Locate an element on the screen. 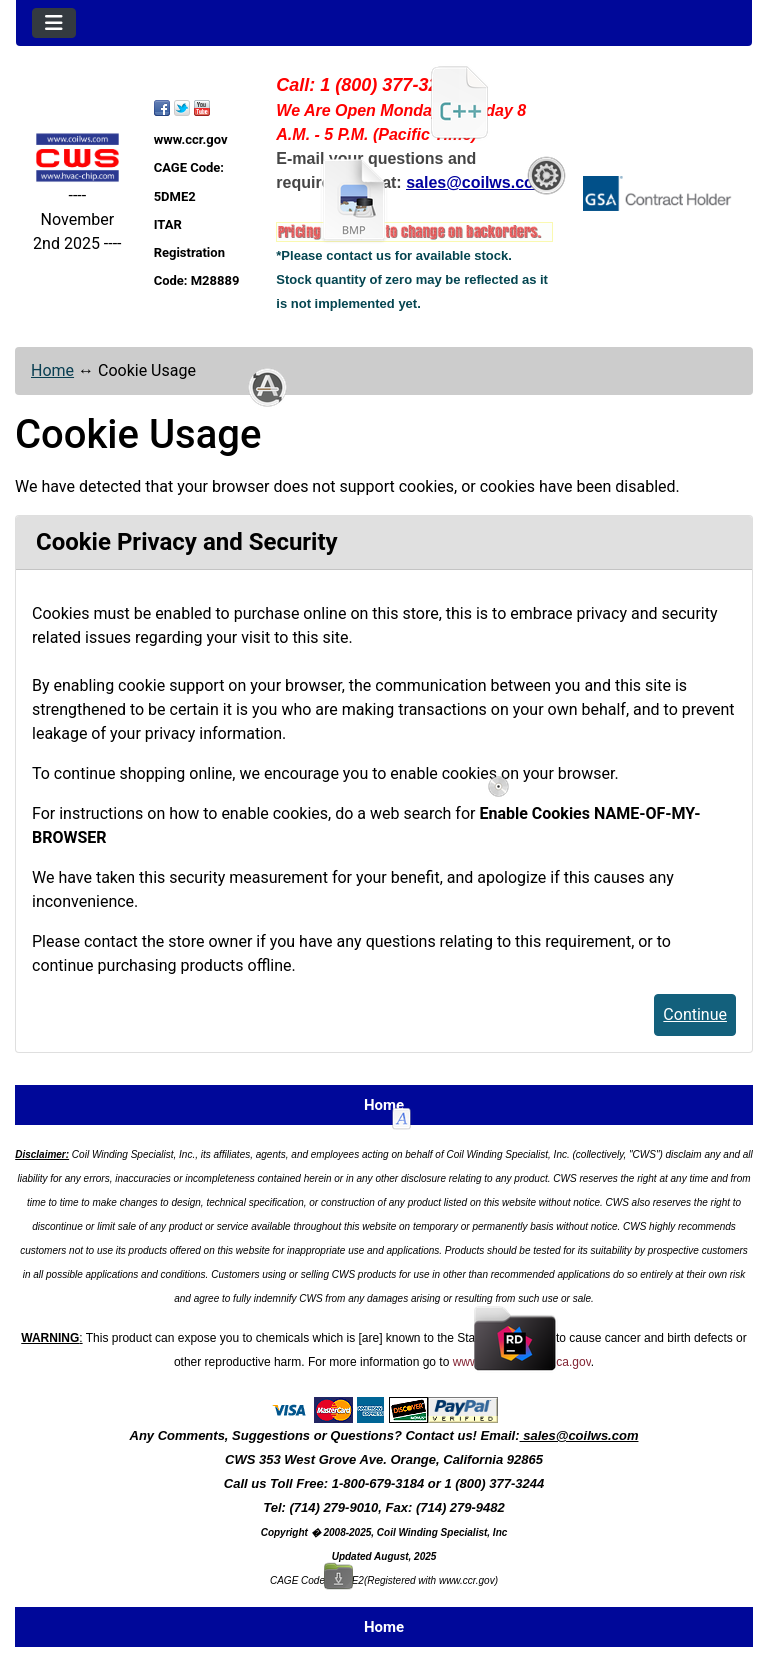  a C++ source code file is located at coordinates (459, 102).